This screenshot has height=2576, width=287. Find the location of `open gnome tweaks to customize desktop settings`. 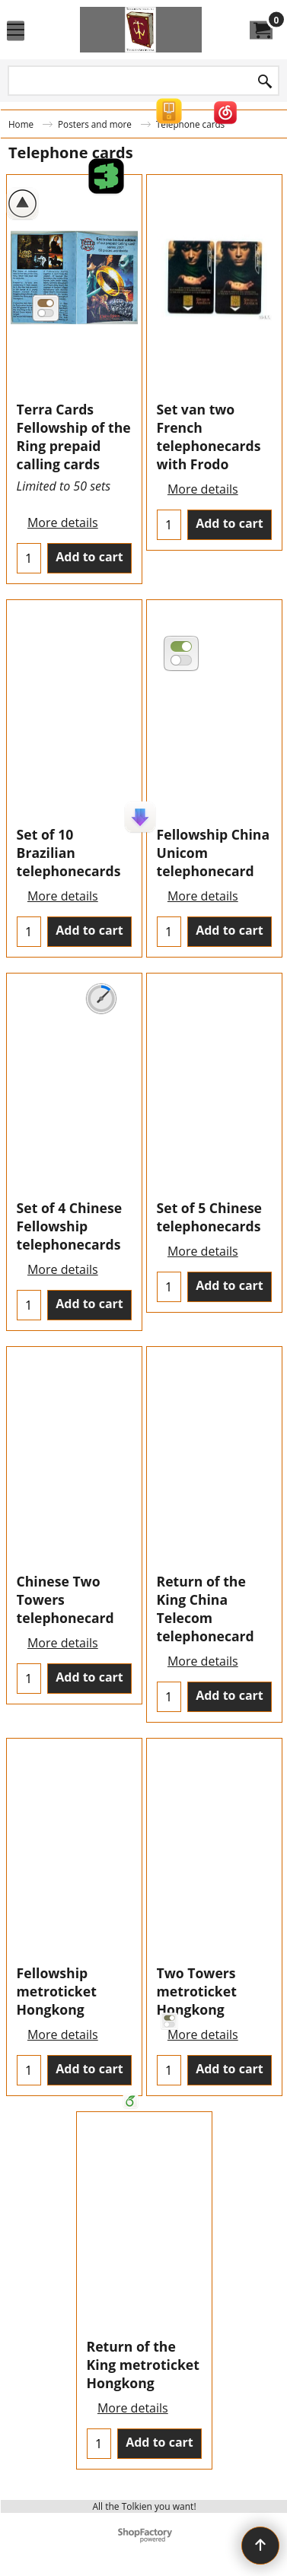

open gnome tweaks to customize desktop settings is located at coordinates (169, 2021).